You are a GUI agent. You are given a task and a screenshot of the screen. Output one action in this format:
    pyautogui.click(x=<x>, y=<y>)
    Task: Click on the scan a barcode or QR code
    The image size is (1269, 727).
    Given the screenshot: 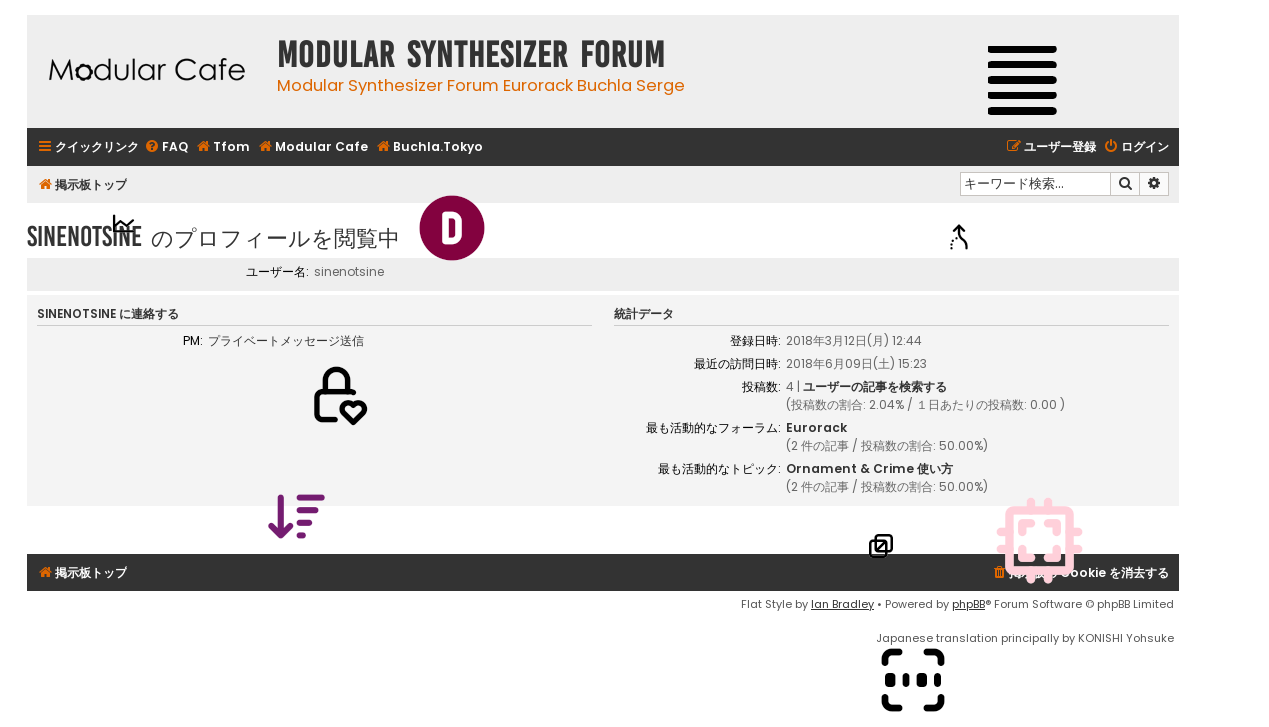 What is the action you would take?
    pyautogui.click(x=913, y=680)
    